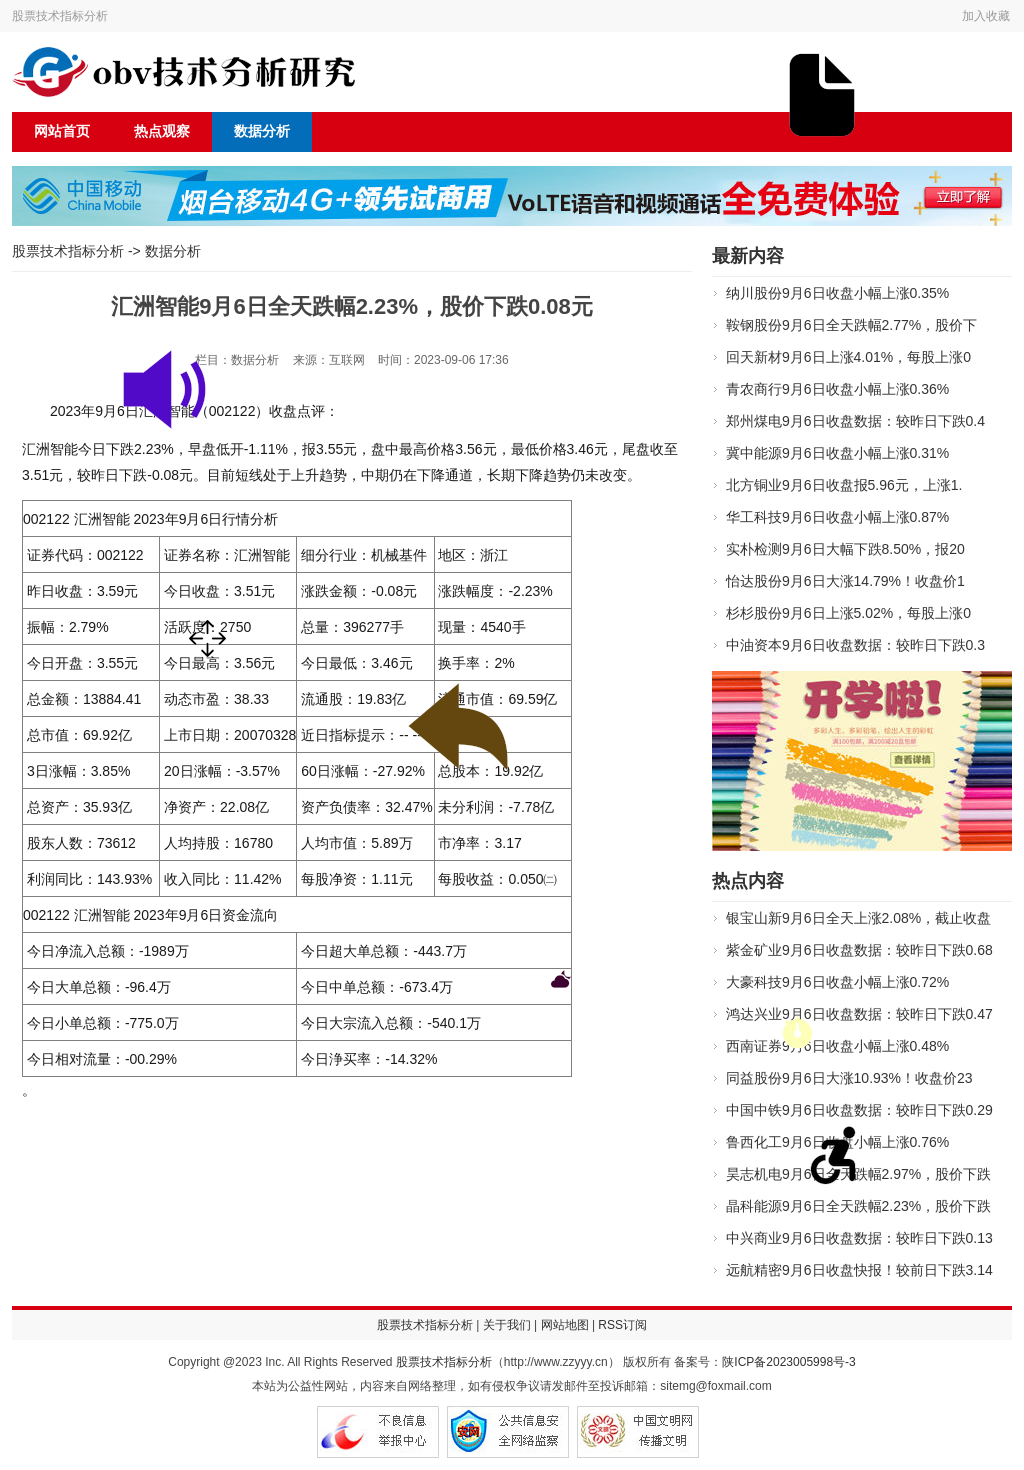  I want to click on start or stop a timer, so click(797, 1032).